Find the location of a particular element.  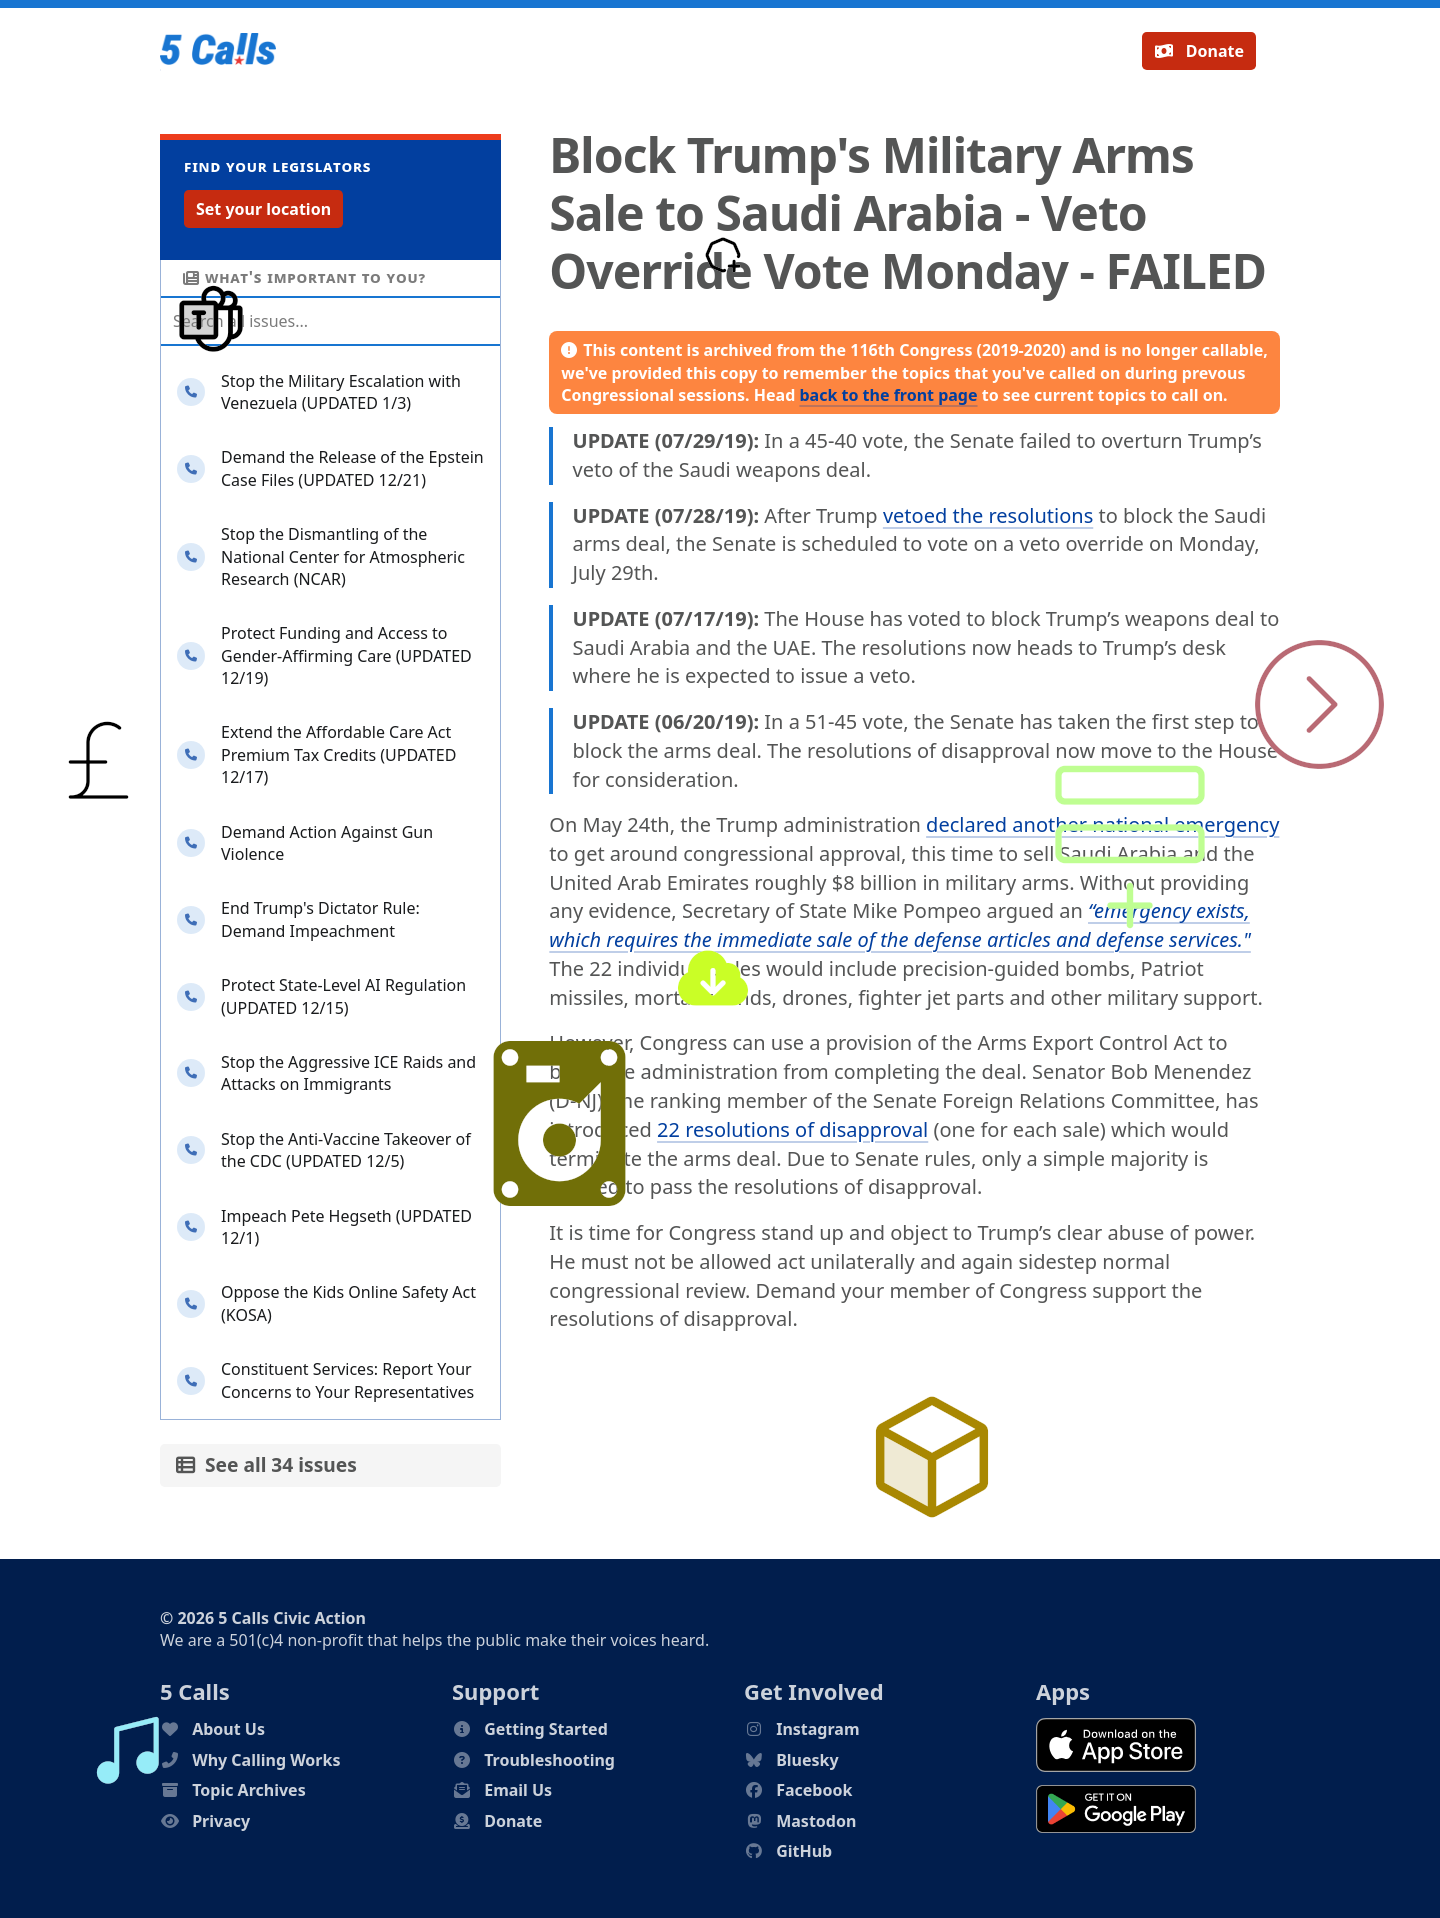

view 3D model or object is located at coordinates (932, 1457).